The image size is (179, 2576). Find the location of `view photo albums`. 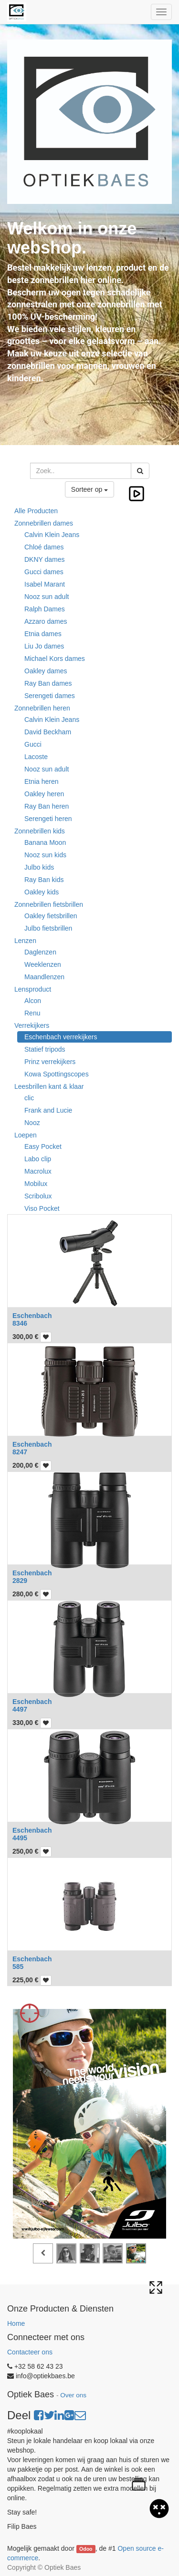

view photo albums is located at coordinates (138, 2484).